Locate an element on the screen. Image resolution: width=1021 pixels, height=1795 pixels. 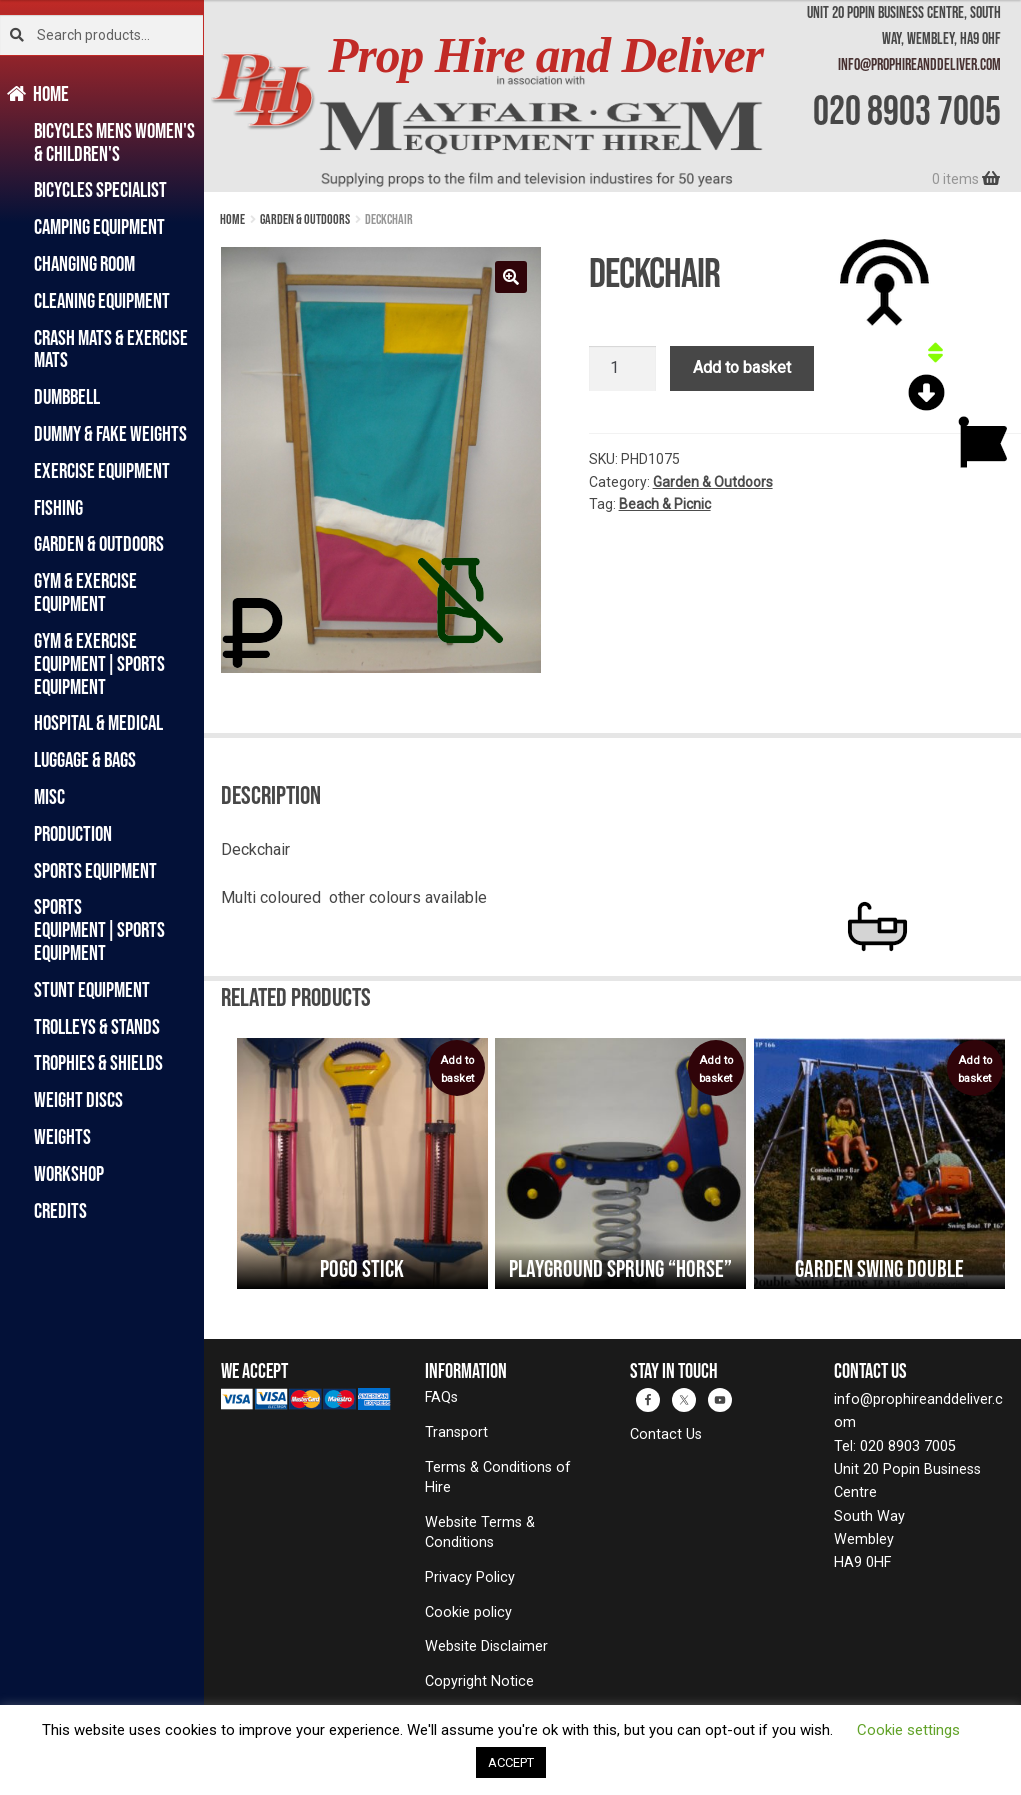
configure antenna or broadcast settings is located at coordinates (884, 283).